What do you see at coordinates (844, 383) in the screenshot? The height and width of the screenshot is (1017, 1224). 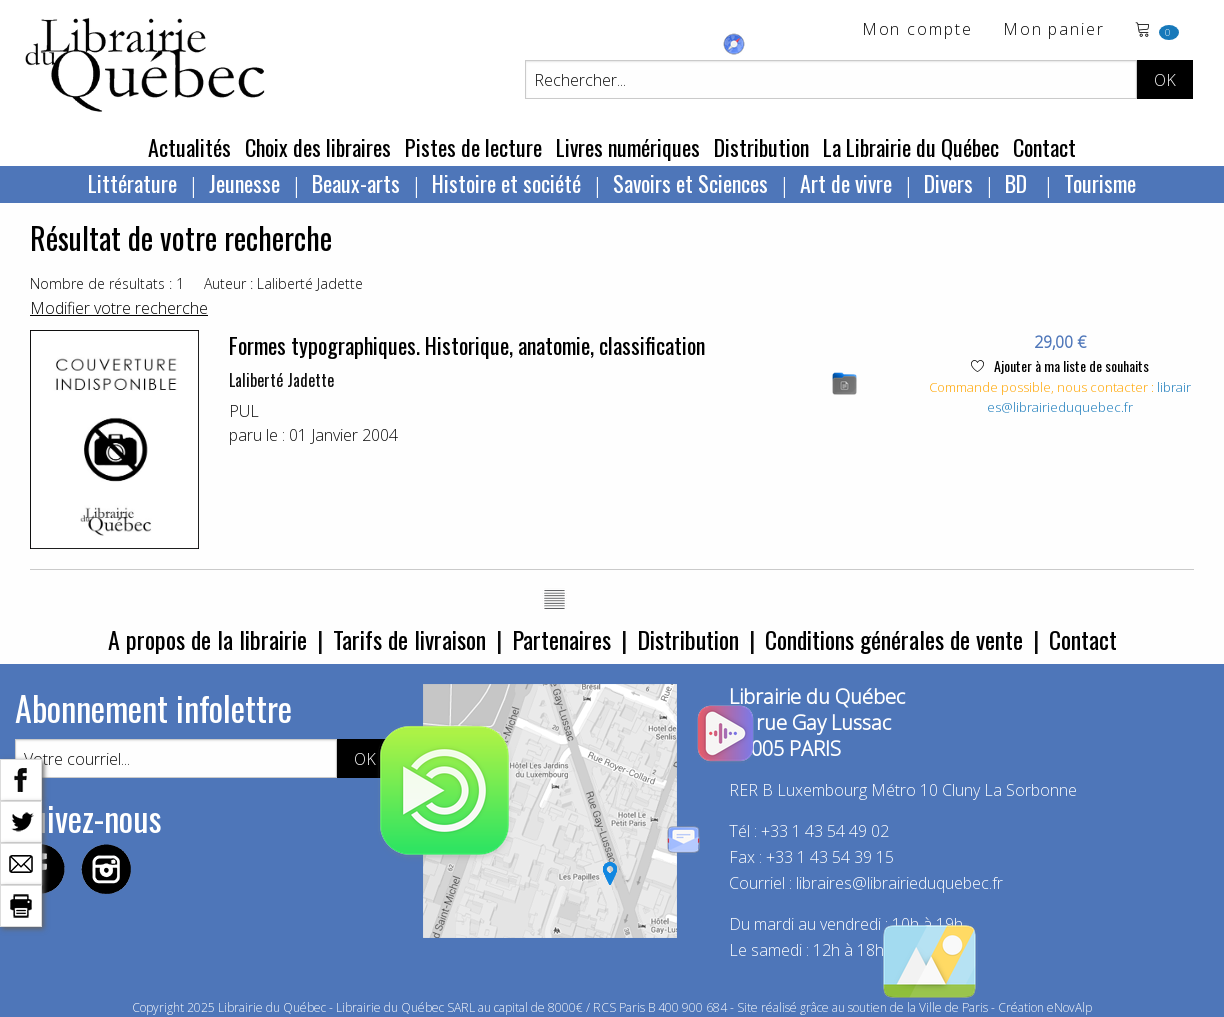 I see `open your documents folder` at bounding box center [844, 383].